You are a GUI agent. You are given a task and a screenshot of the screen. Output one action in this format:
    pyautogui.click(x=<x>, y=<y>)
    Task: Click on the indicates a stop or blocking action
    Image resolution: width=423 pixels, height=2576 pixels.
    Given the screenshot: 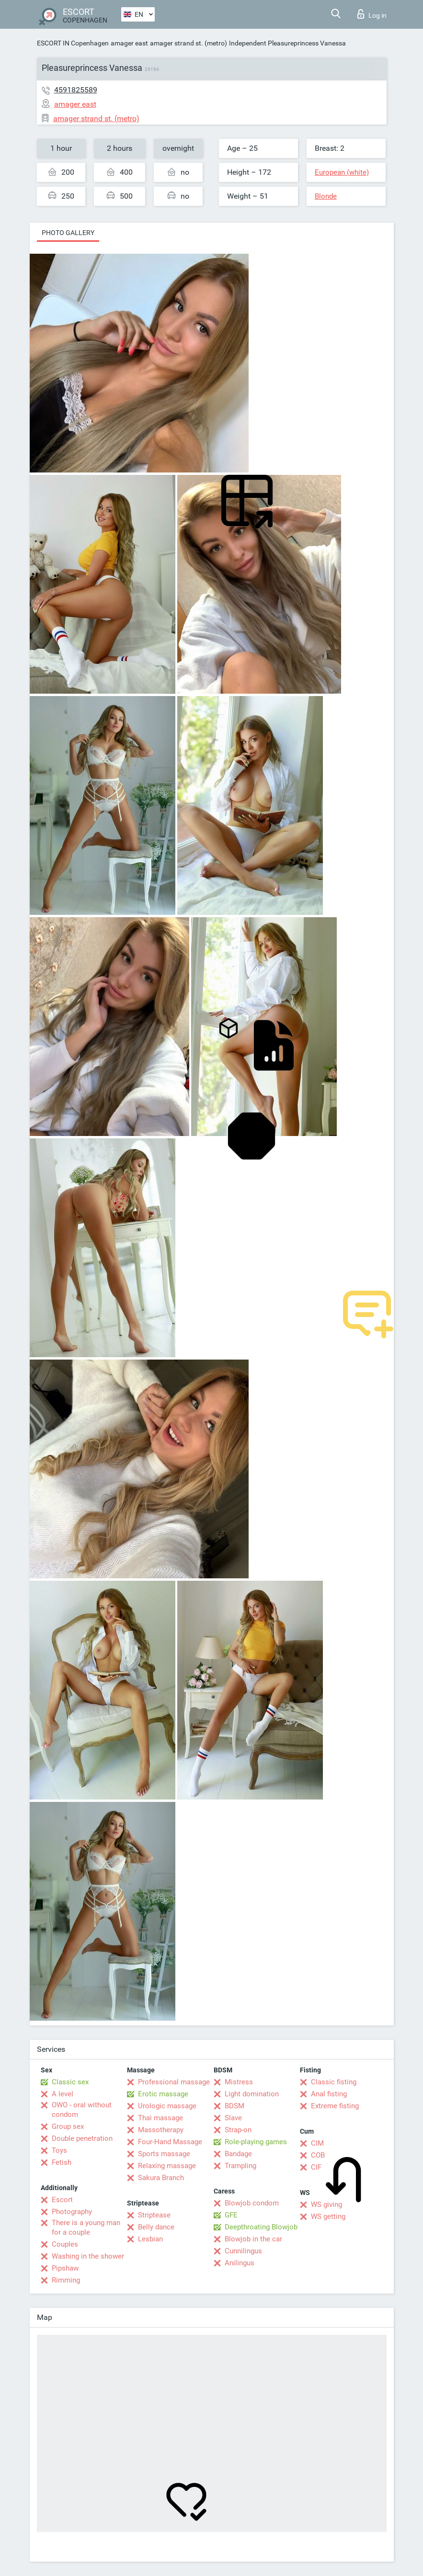 What is the action you would take?
    pyautogui.click(x=252, y=1136)
    